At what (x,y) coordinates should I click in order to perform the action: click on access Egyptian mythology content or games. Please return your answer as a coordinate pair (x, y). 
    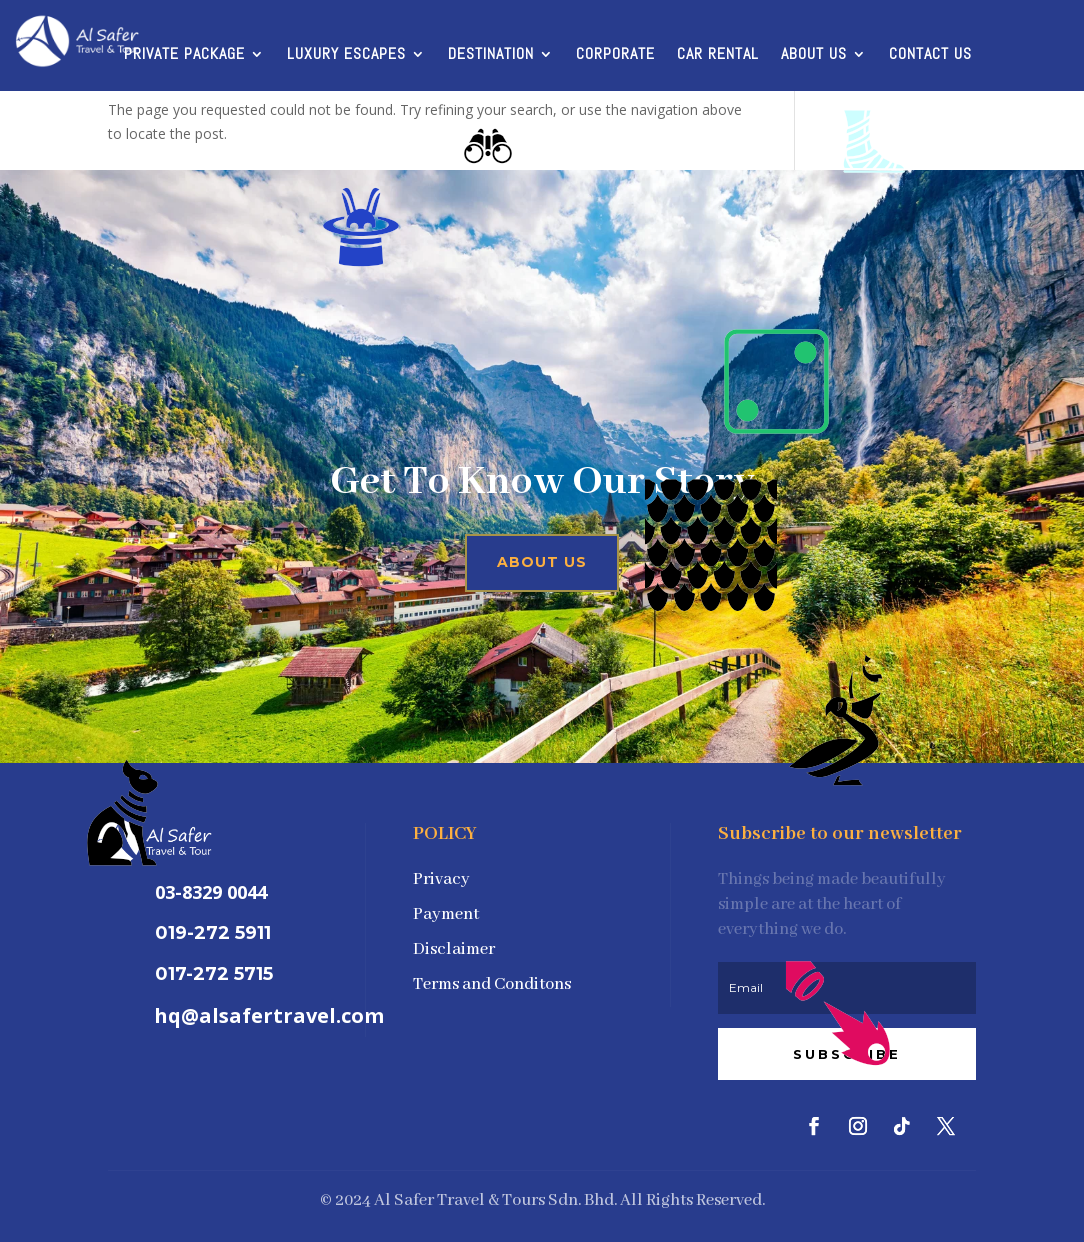
    Looking at the image, I should click on (122, 812).